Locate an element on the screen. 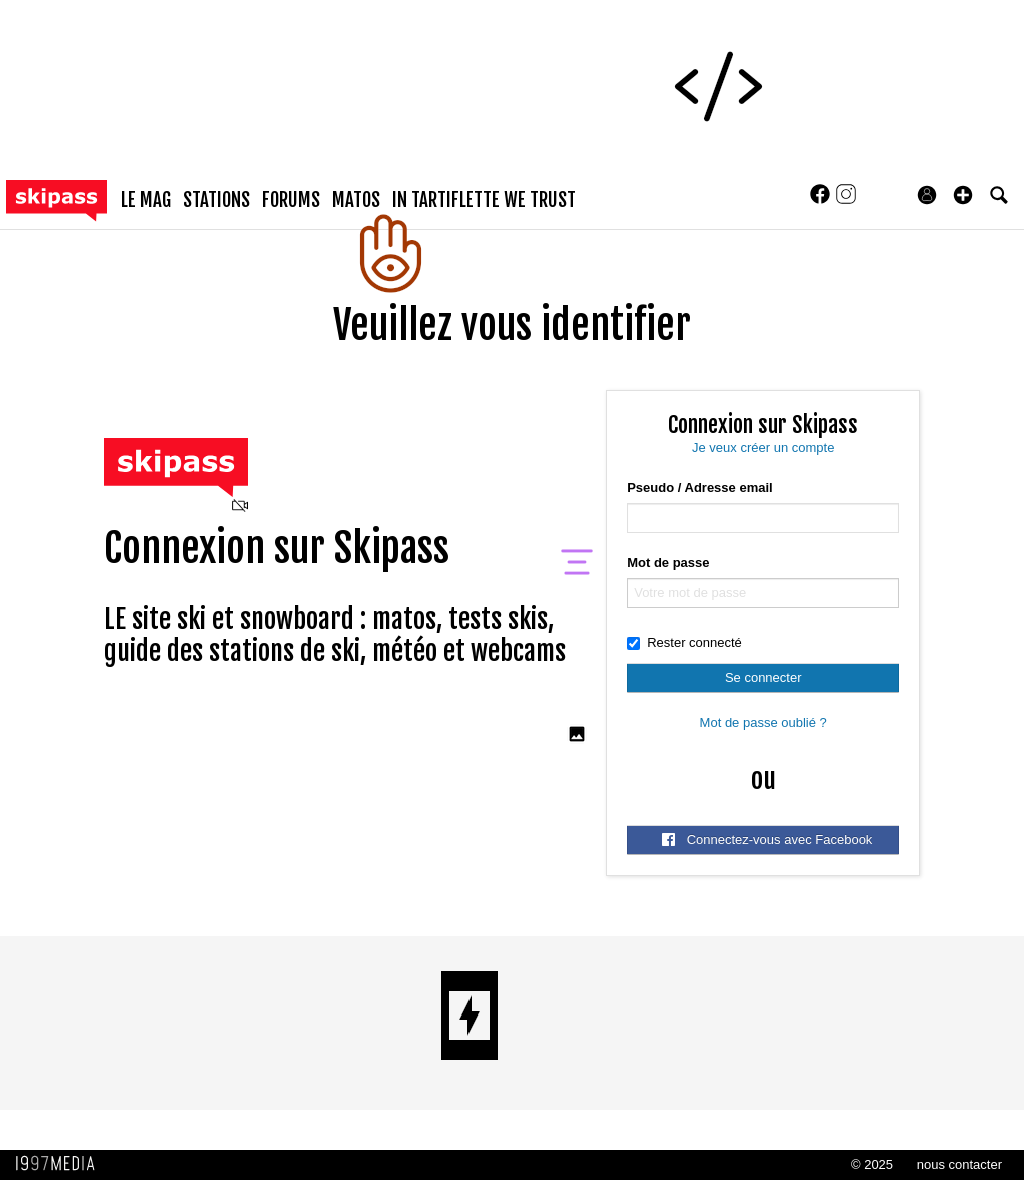  find nearby electric vehicle charging stations is located at coordinates (469, 1015).